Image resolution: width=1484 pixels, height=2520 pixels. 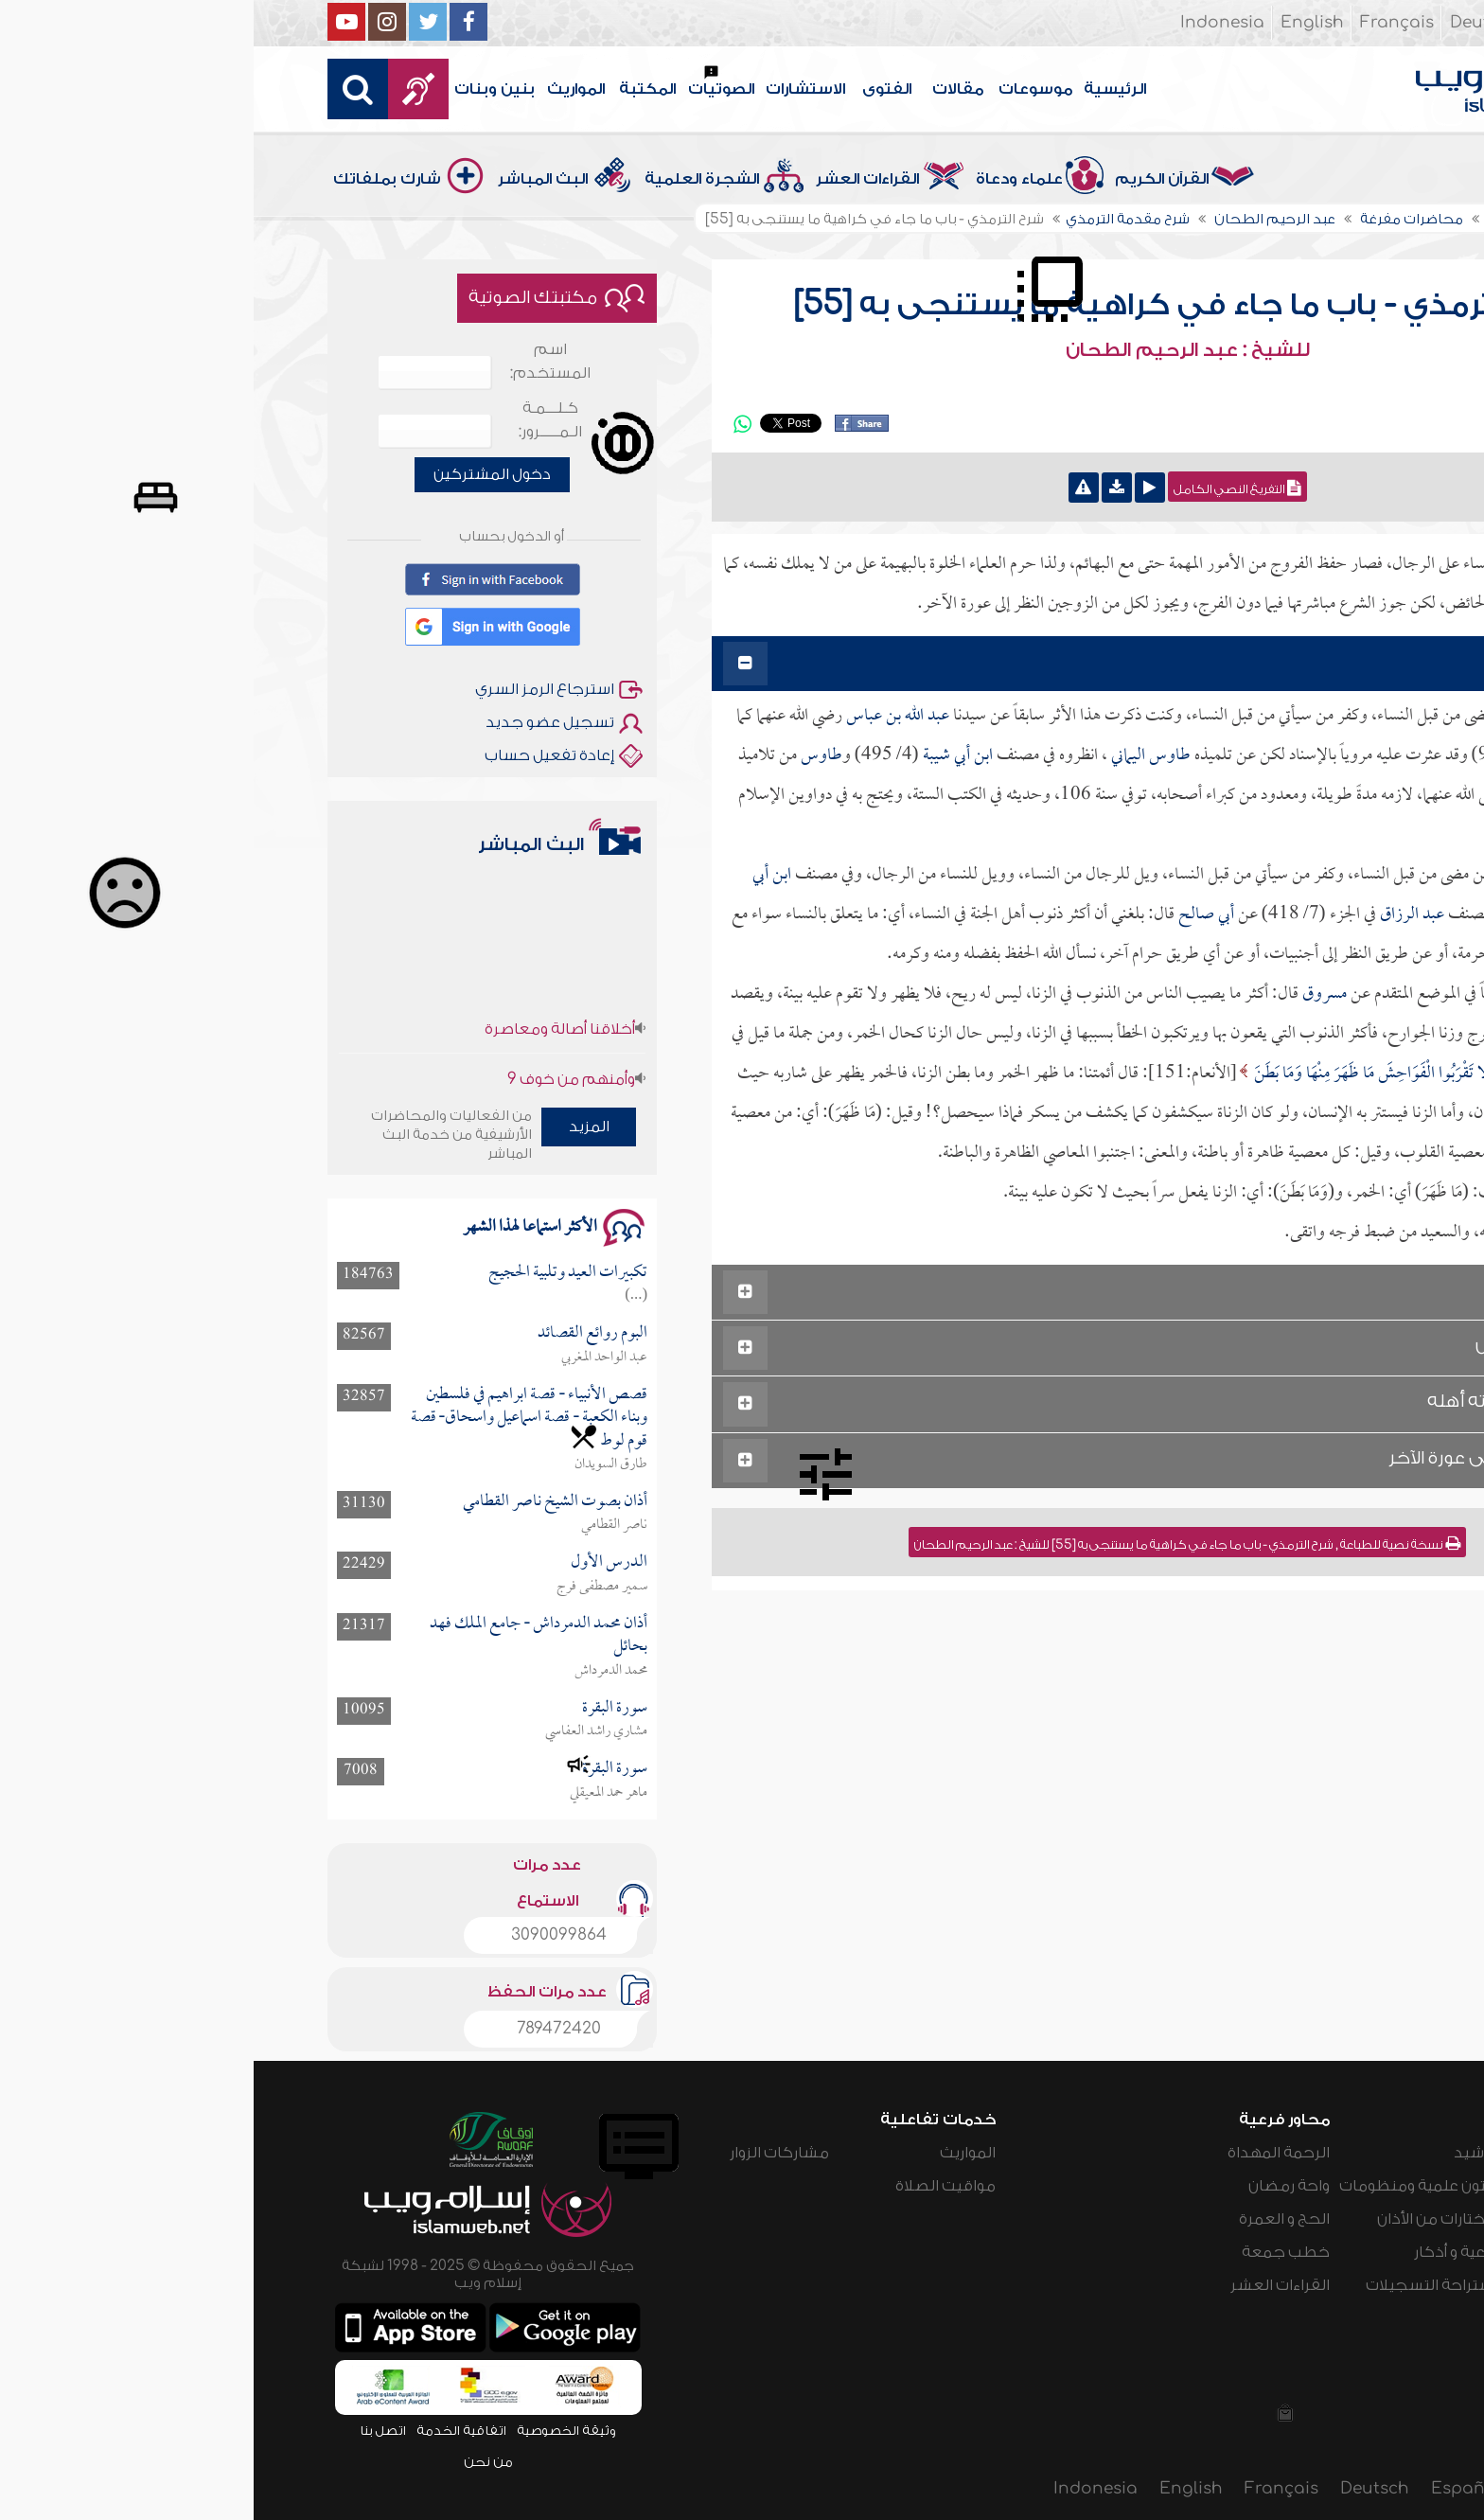 I want to click on access DVR or recorded content, so click(x=639, y=2146).